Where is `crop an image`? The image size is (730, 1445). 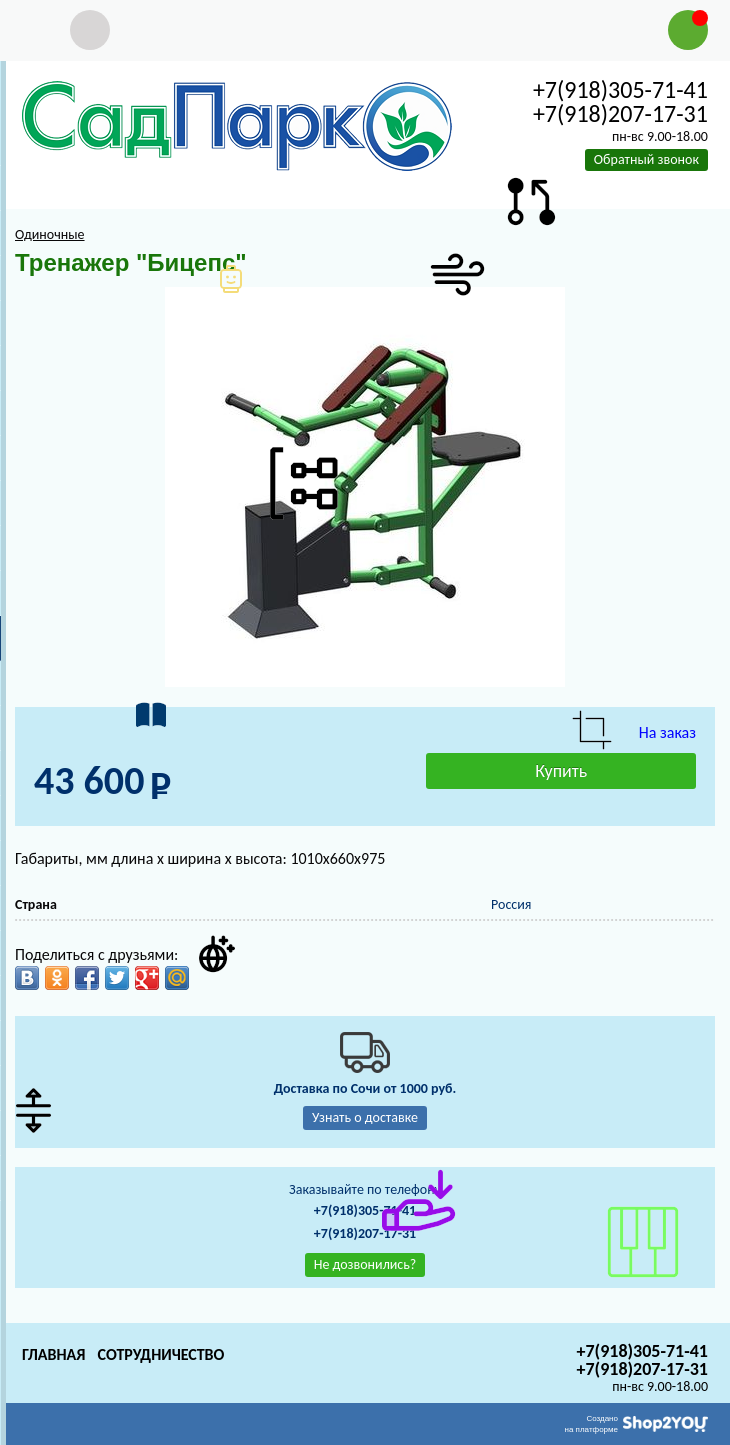 crop an image is located at coordinates (592, 730).